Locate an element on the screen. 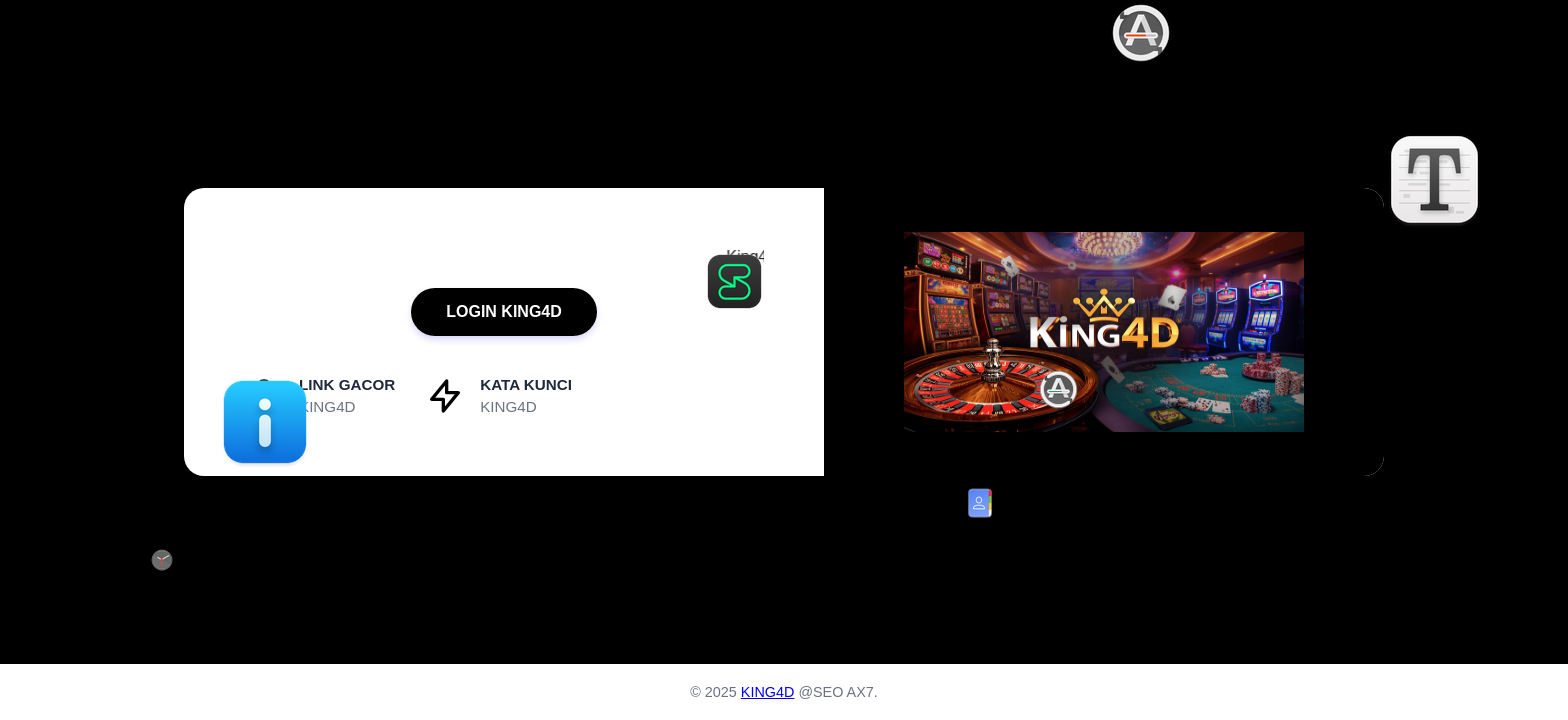 The width and height of the screenshot is (1568, 720). open the software update manager is located at coordinates (1058, 389).